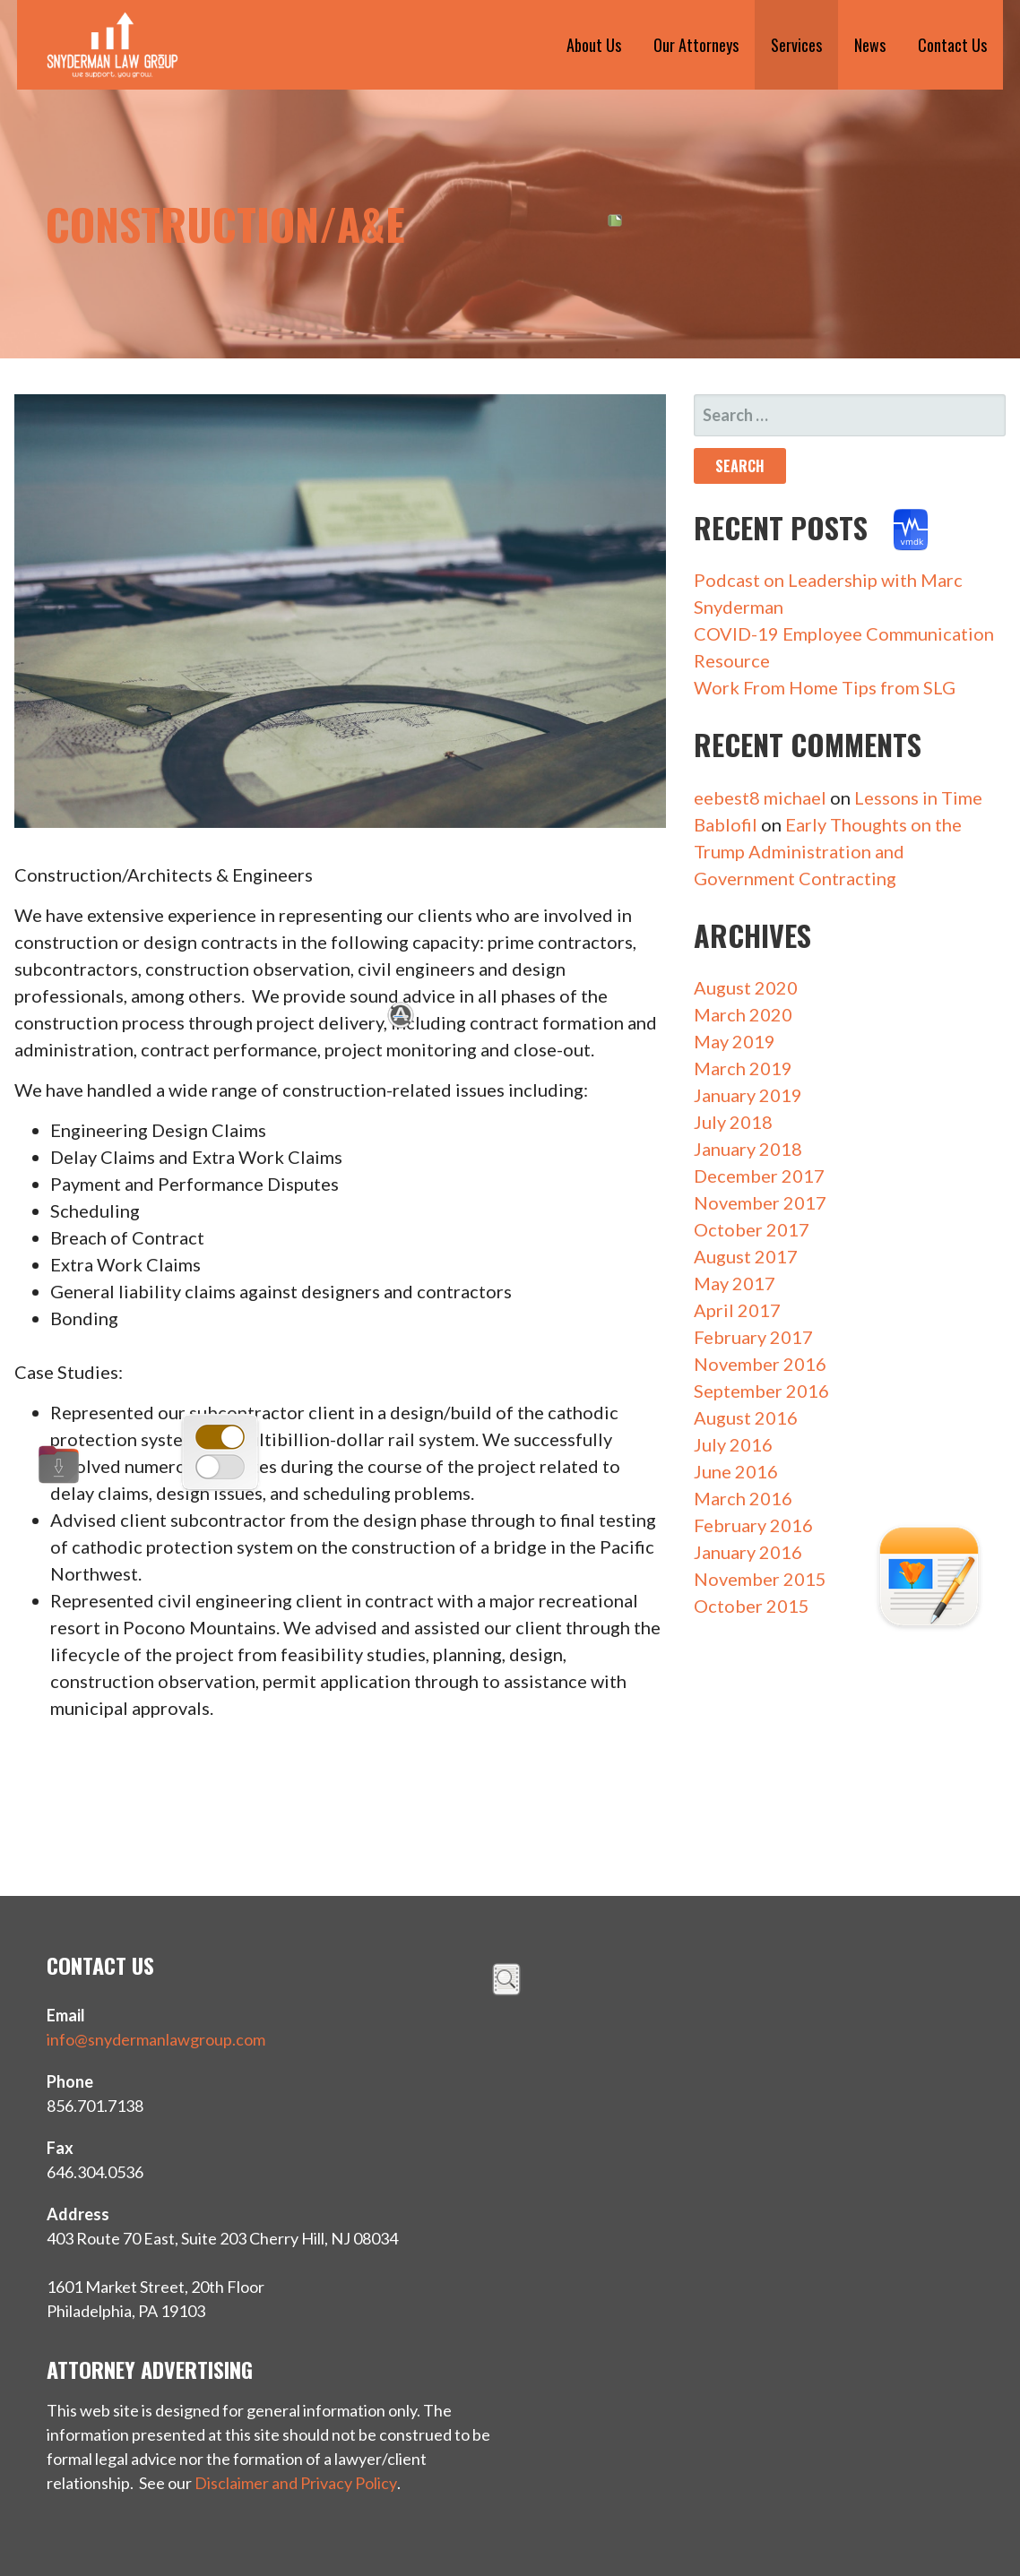  Describe the element at coordinates (911, 530) in the screenshot. I see `a VirtualBox virtual machine disk file` at that location.